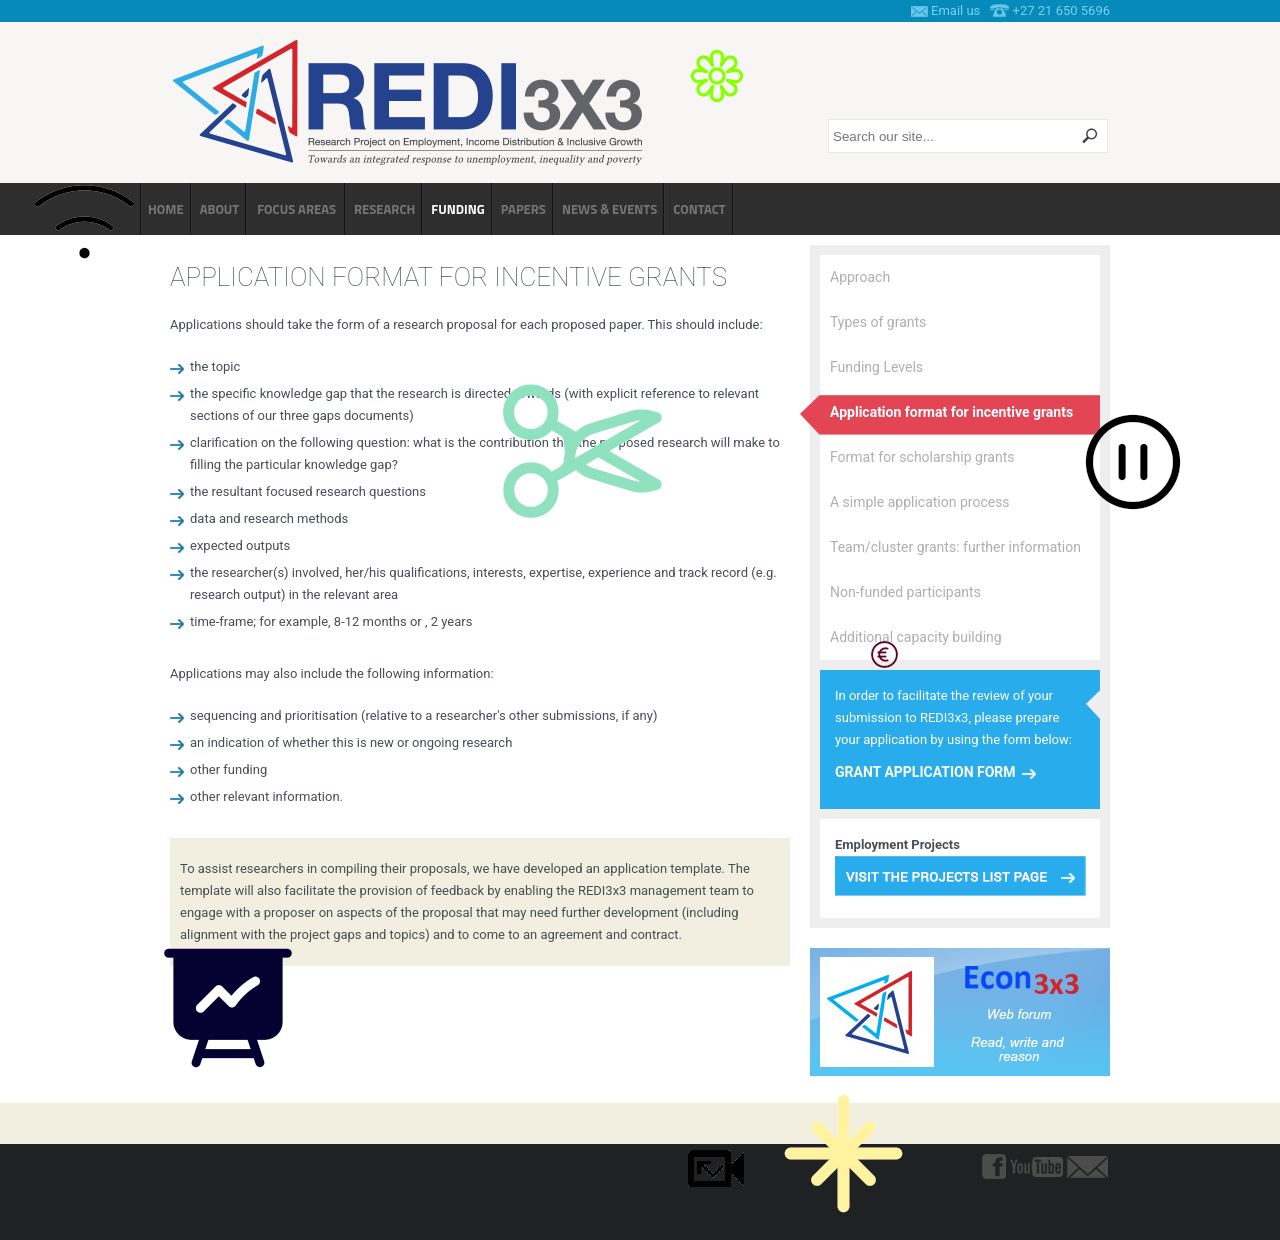  I want to click on indicates a missed video call, so click(716, 1169).